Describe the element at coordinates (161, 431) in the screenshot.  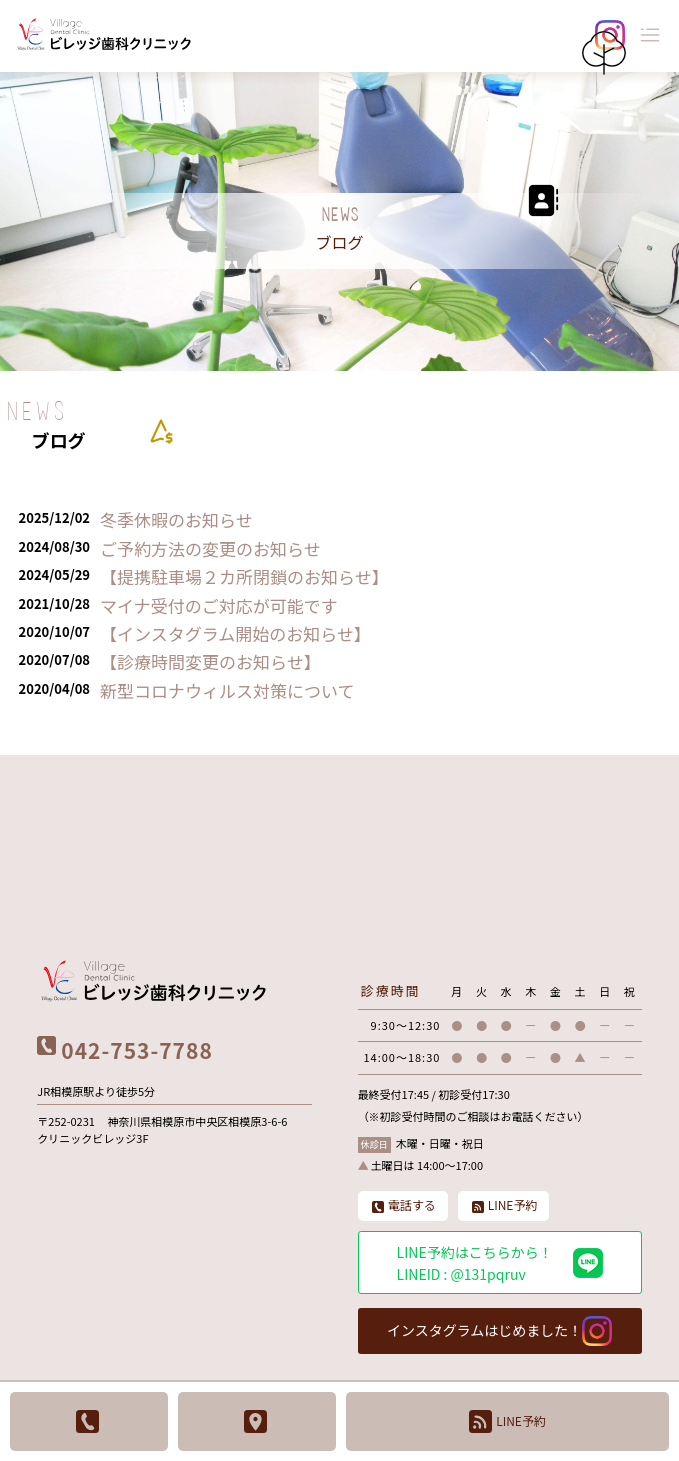
I see `navigate to nearby financial services` at that location.